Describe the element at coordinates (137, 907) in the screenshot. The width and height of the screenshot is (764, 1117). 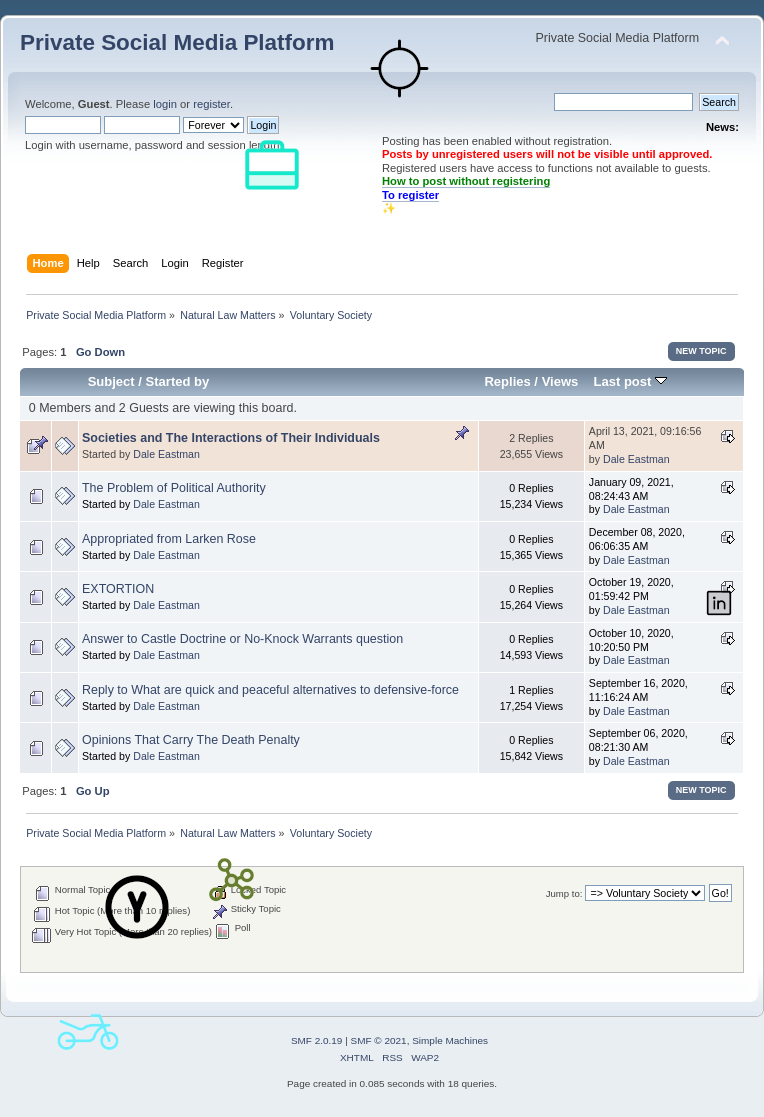
I see `indicates items or options starting with letter Y` at that location.